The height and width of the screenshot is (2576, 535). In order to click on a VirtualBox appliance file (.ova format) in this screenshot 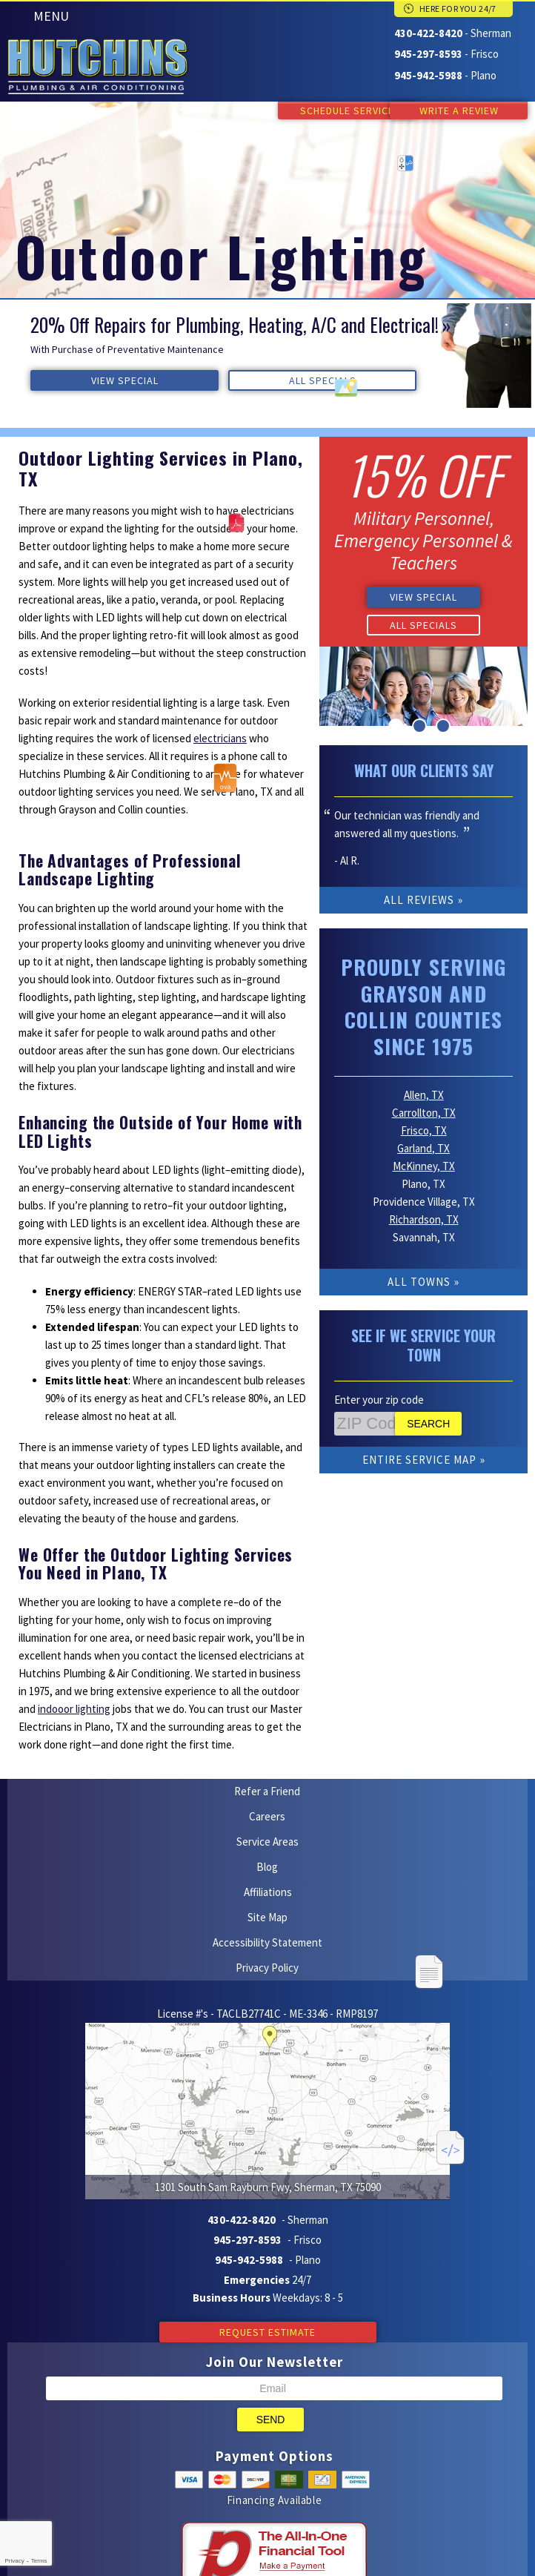, I will do `click(225, 778)`.